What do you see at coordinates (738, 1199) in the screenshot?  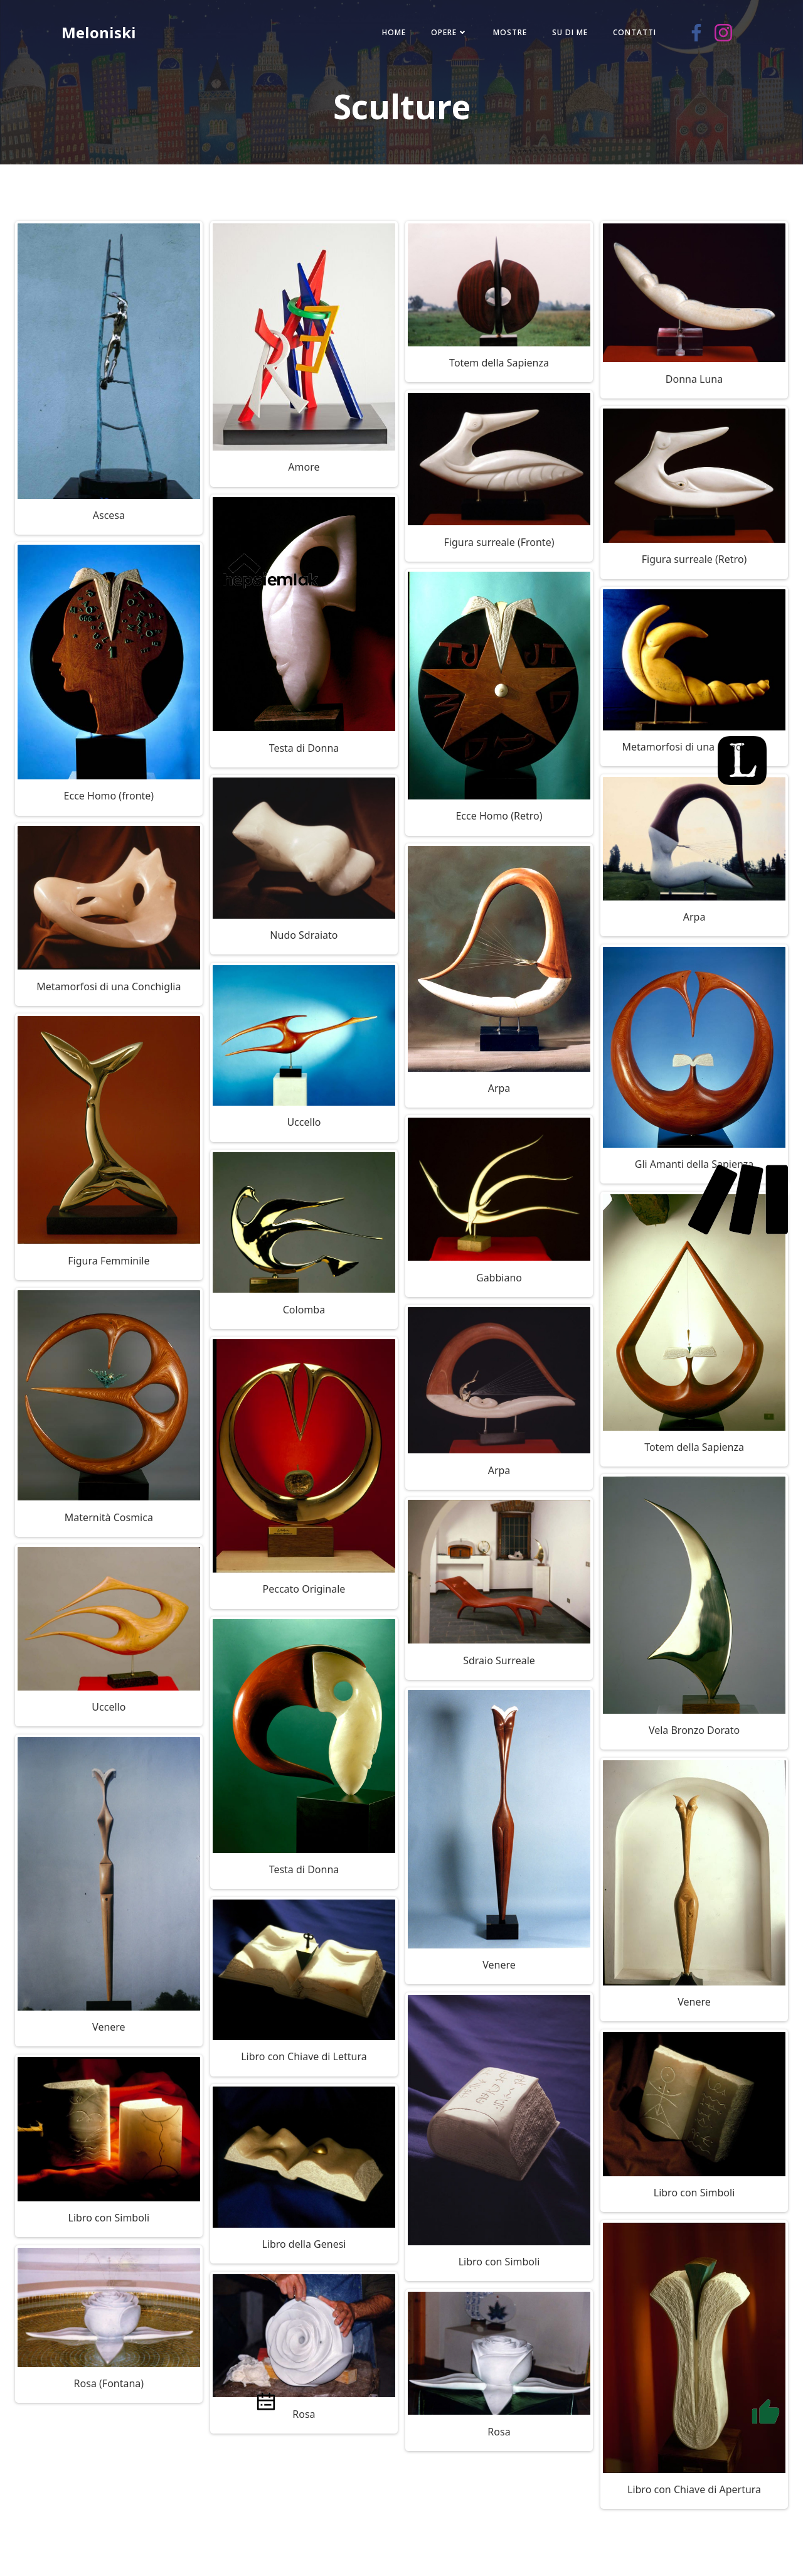 I see `Make automation platform logo` at bounding box center [738, 1199].